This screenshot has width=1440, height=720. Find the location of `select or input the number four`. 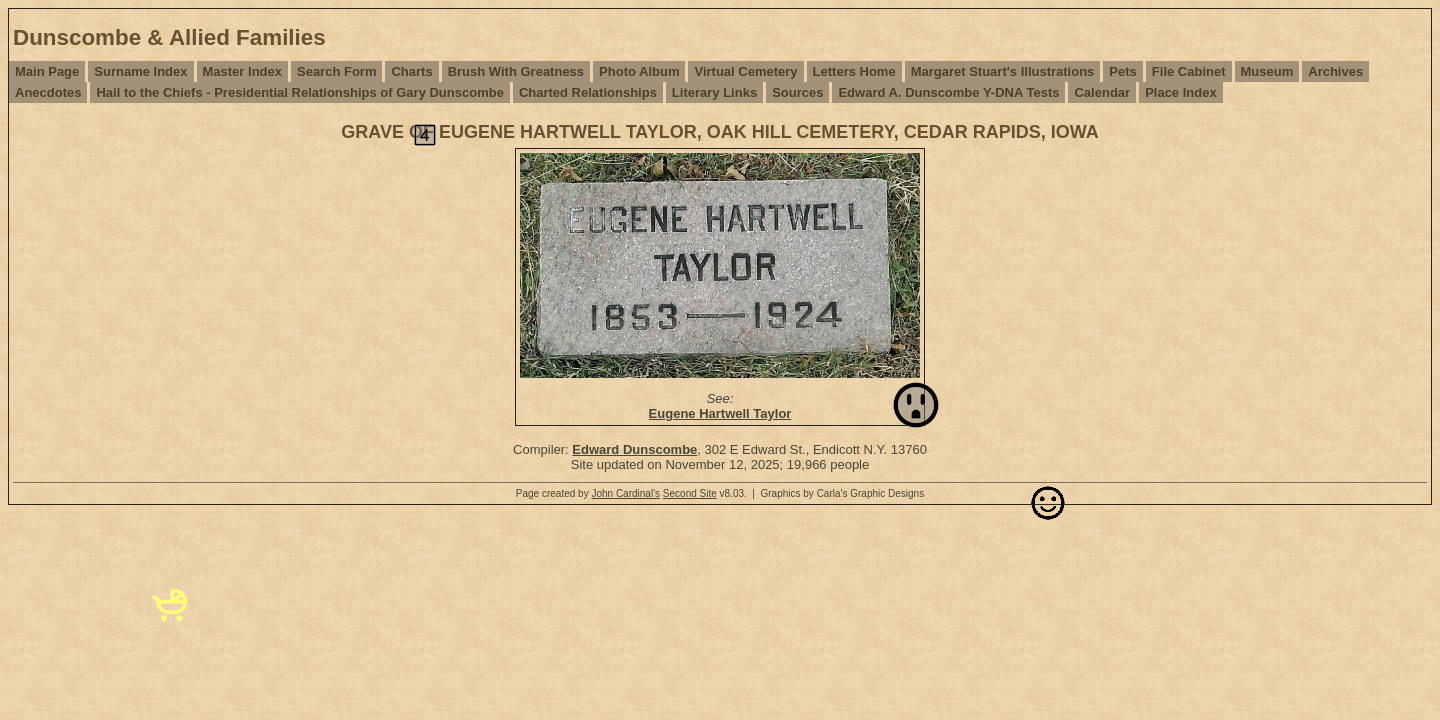

select or input the number four is located at coordinates (425, 135).